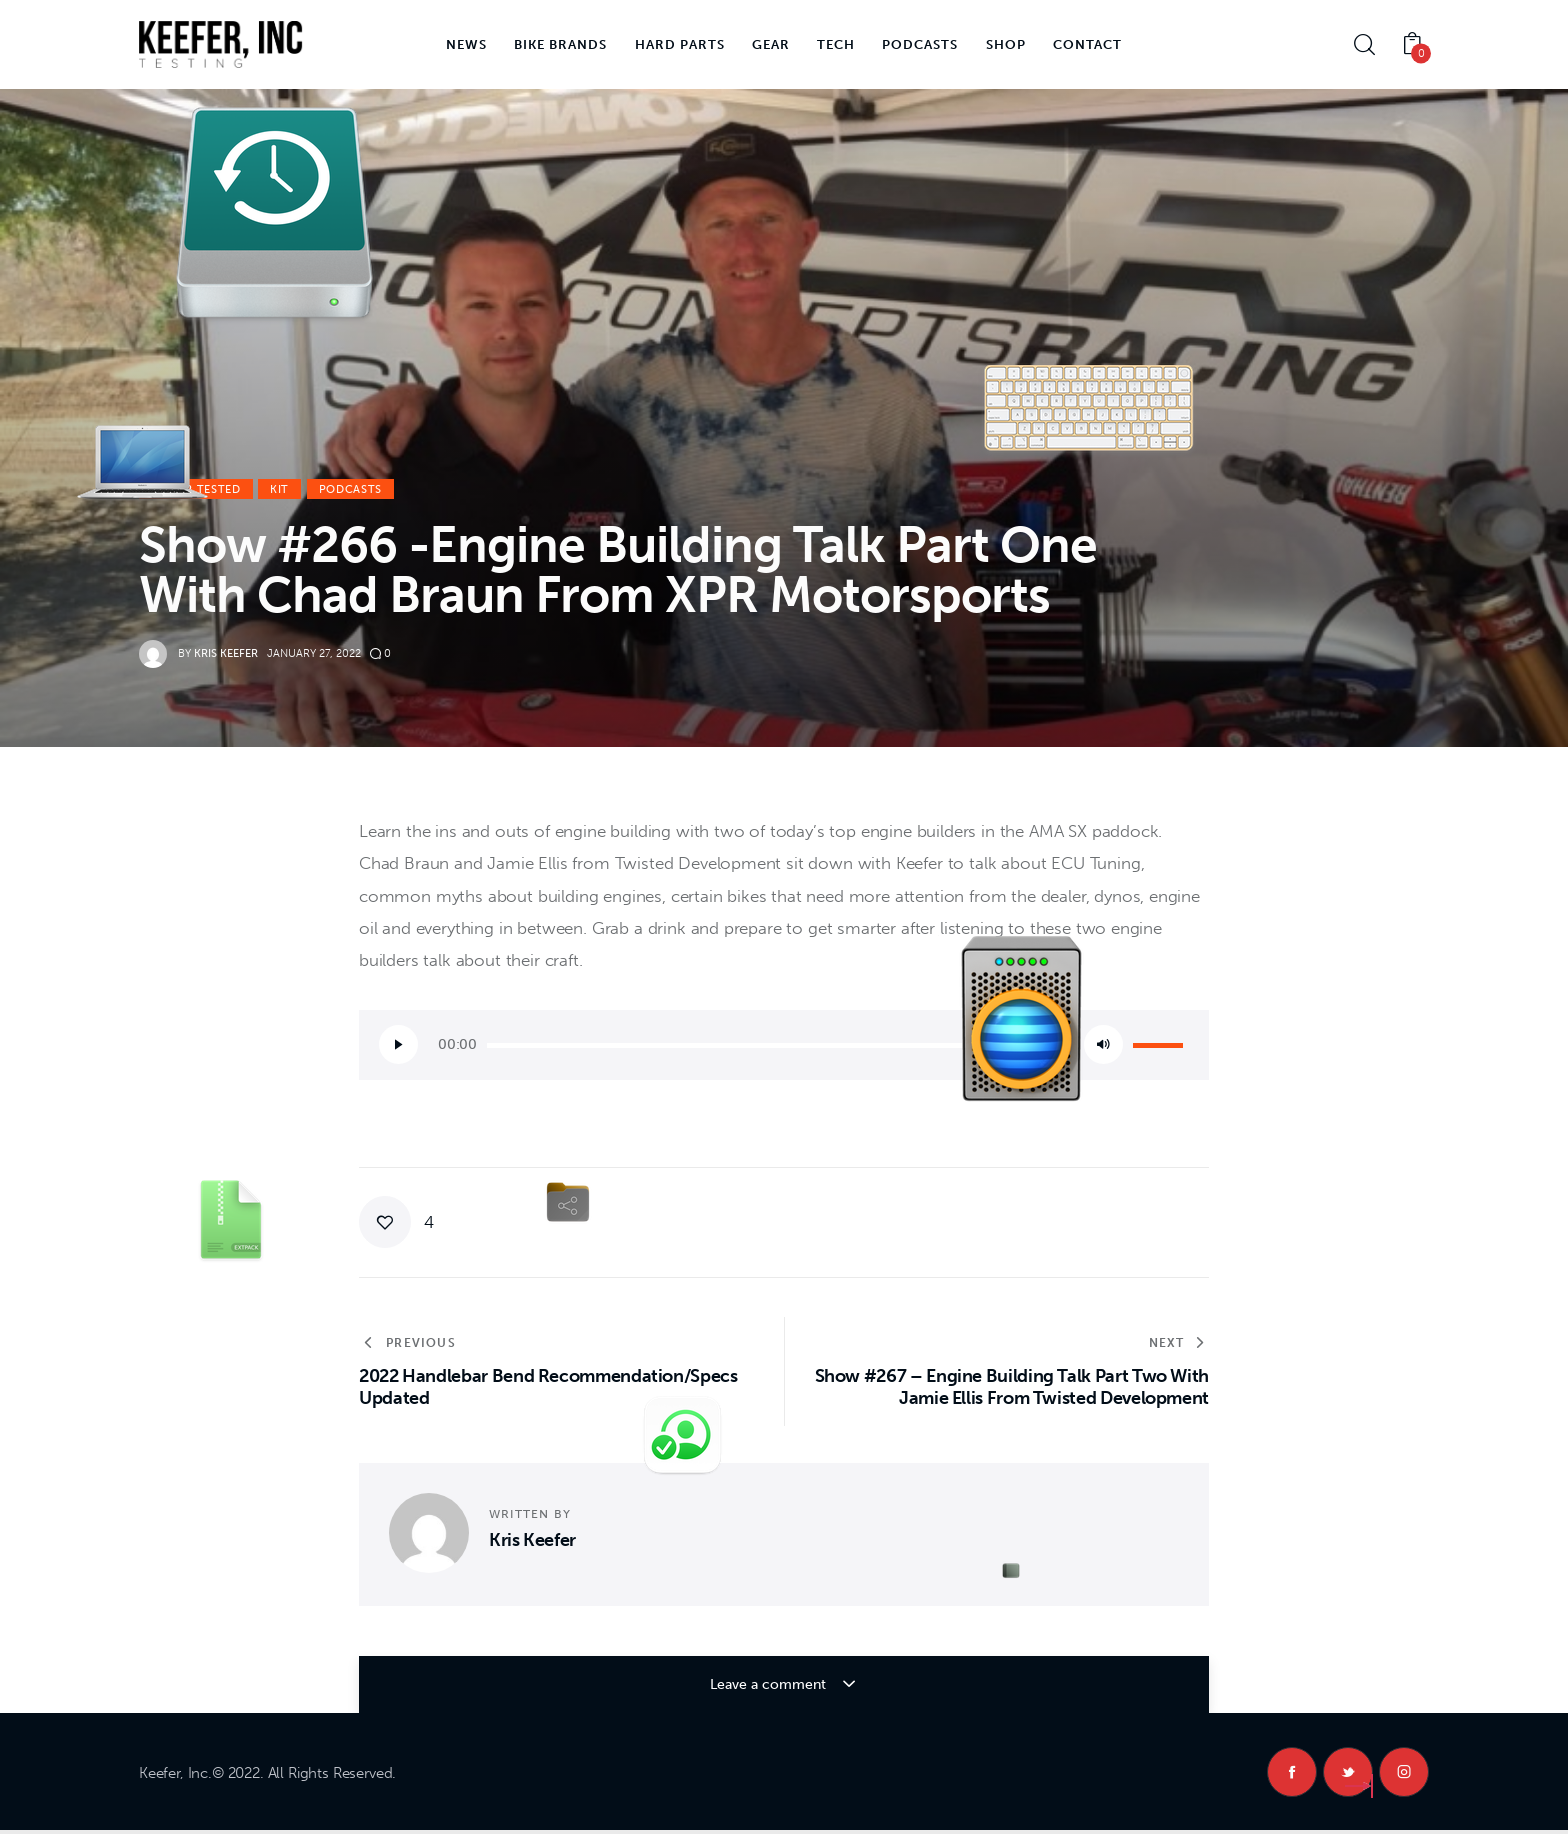  Describe the element at coordinates (1011, 1570) in the screenshot. I see `access your desktop folder` at that location.